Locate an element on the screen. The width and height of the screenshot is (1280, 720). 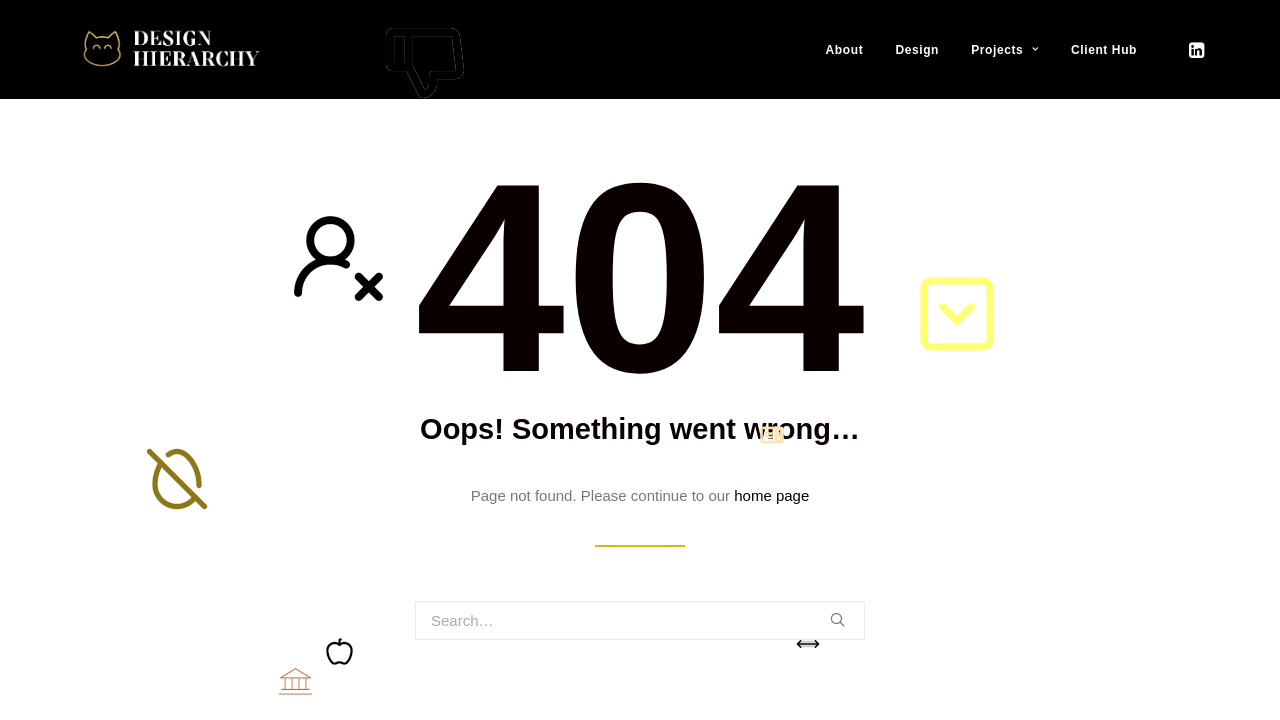
dislike or downvote content is located at coordinates (425, 59).